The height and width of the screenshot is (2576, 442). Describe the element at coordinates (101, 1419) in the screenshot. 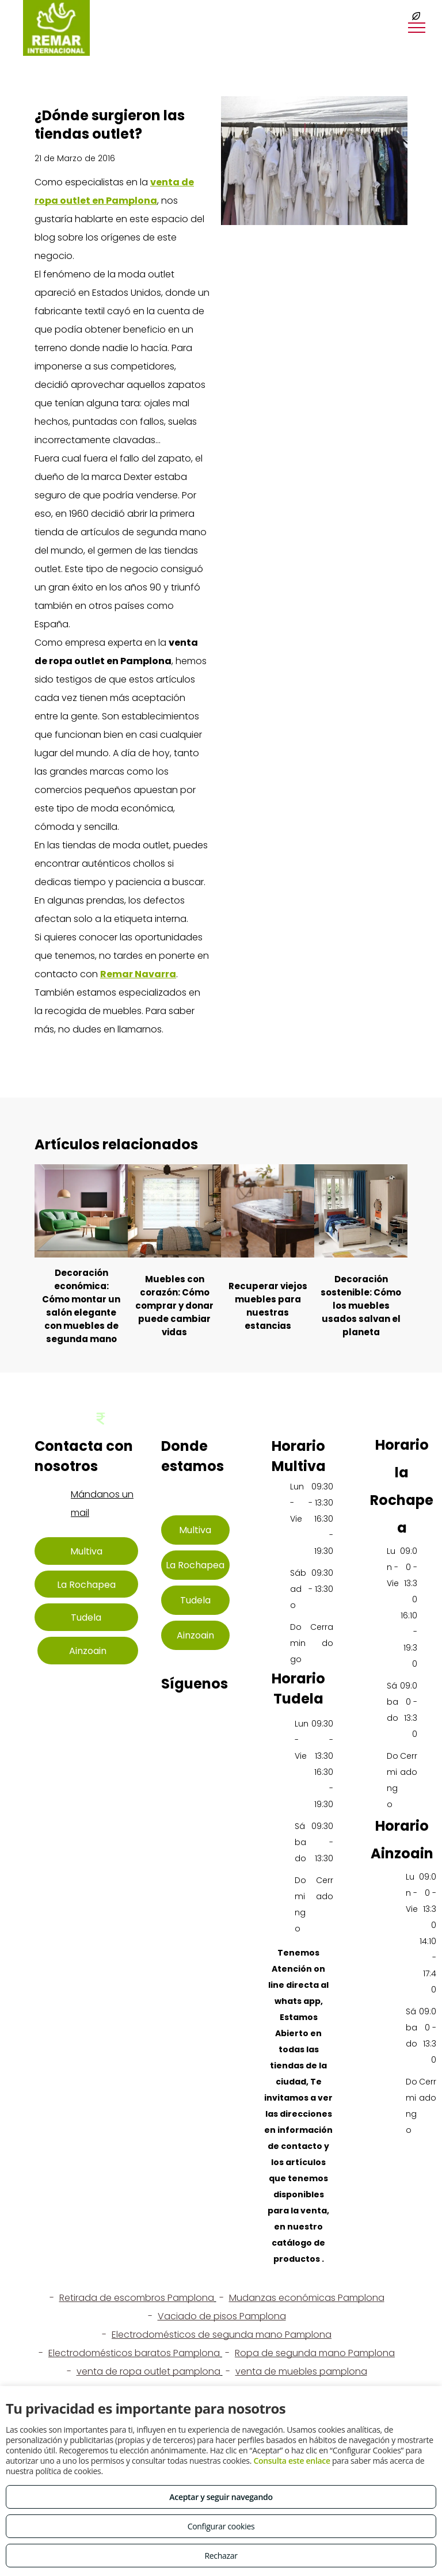

I see `view price in indian rupees` at that location.